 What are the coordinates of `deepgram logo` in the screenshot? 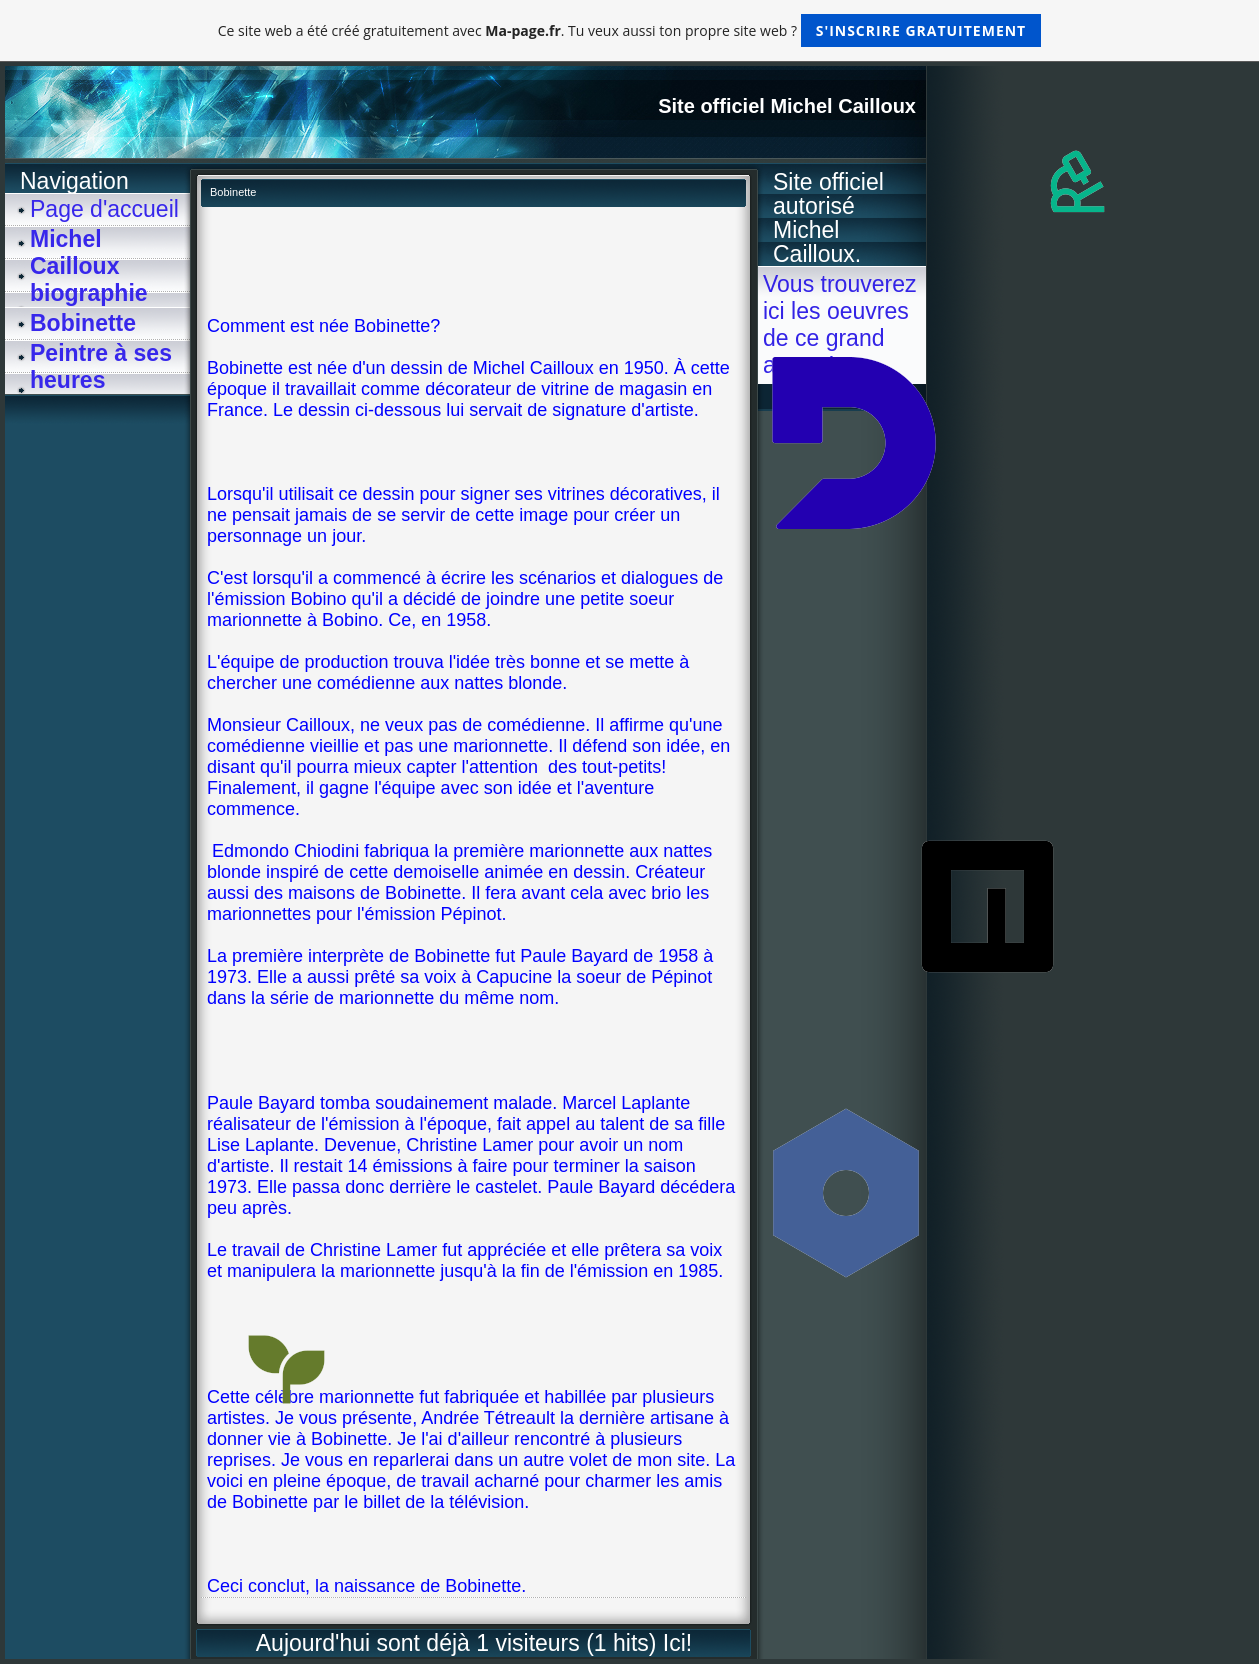 It's located at (854, 443).